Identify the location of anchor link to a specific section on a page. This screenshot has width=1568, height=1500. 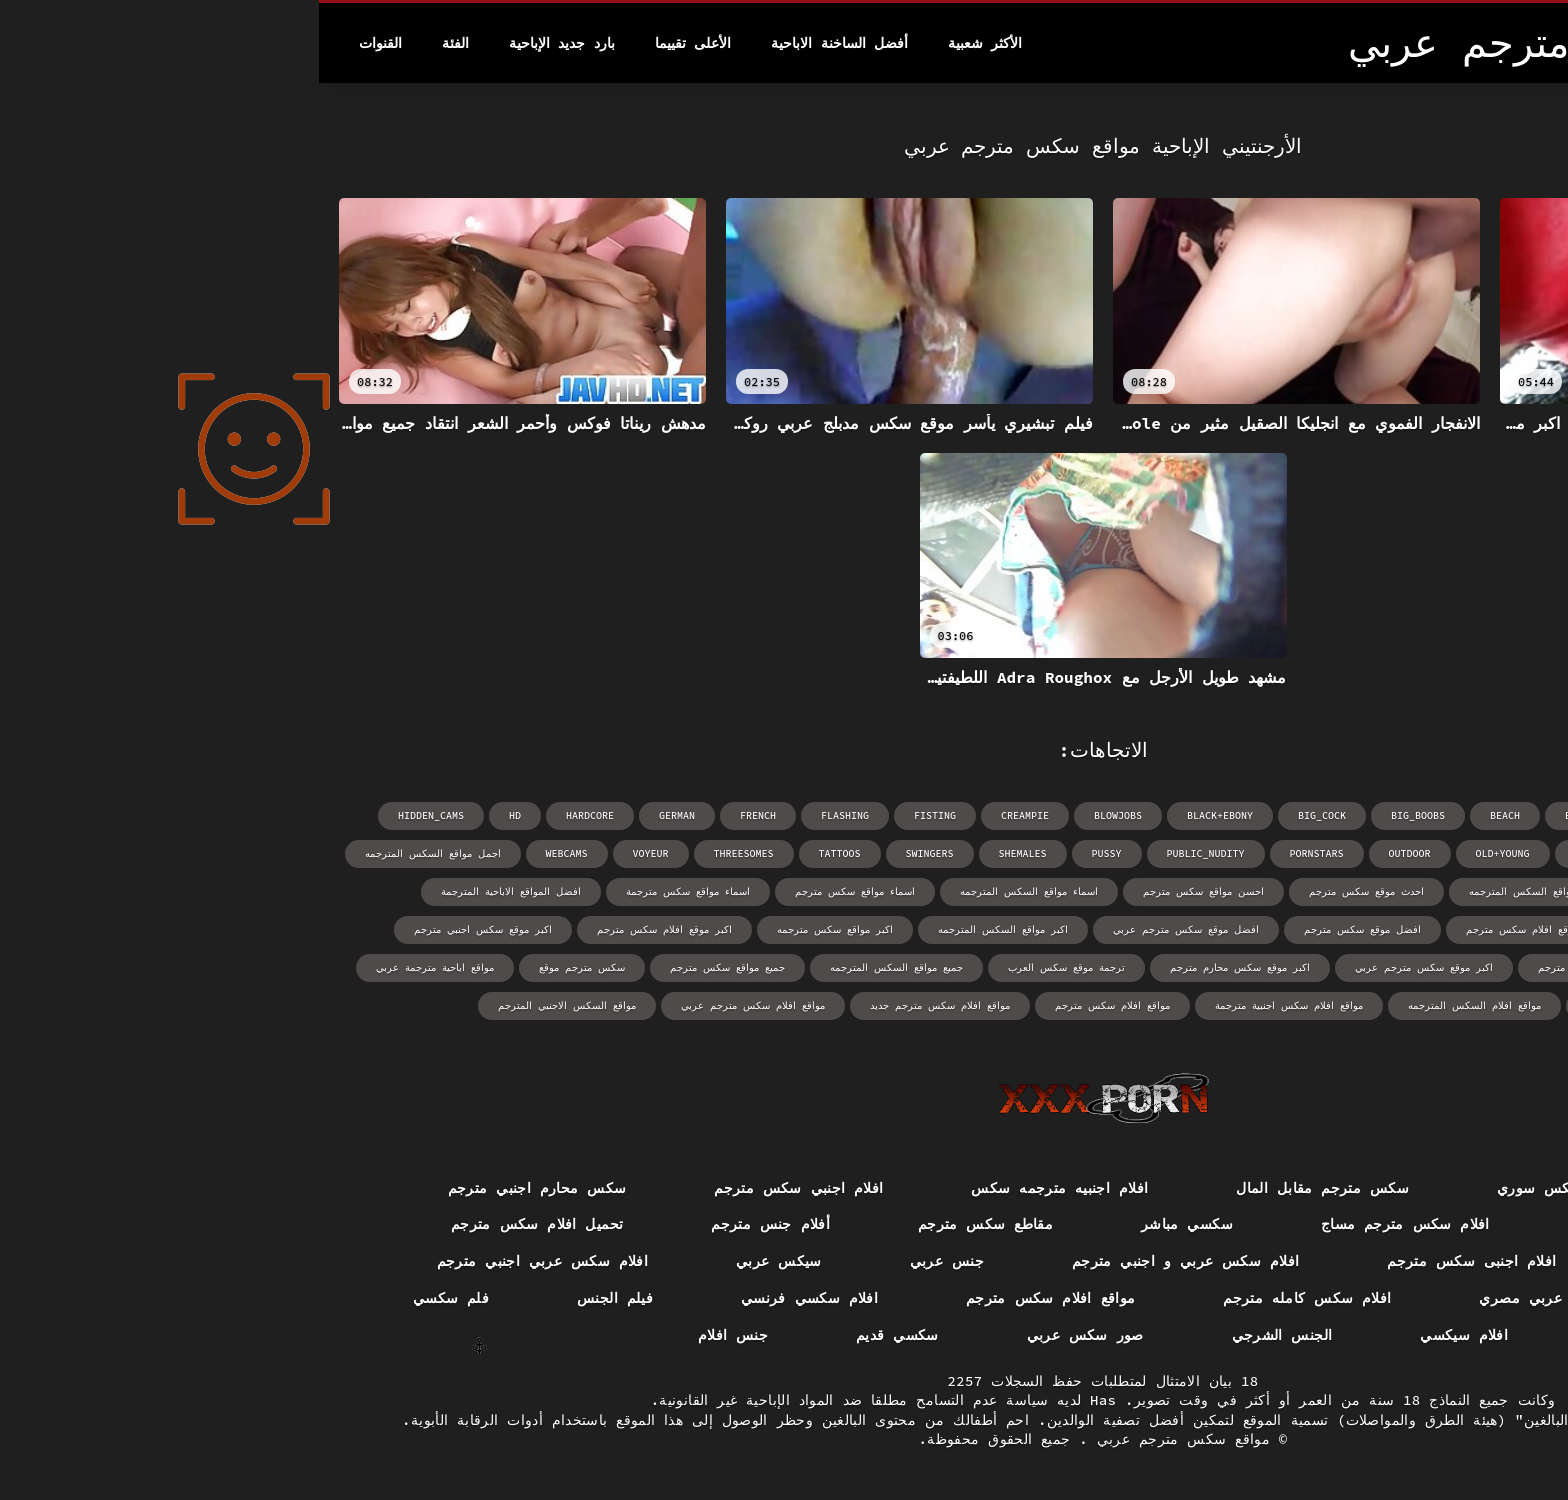
(479, 1345).